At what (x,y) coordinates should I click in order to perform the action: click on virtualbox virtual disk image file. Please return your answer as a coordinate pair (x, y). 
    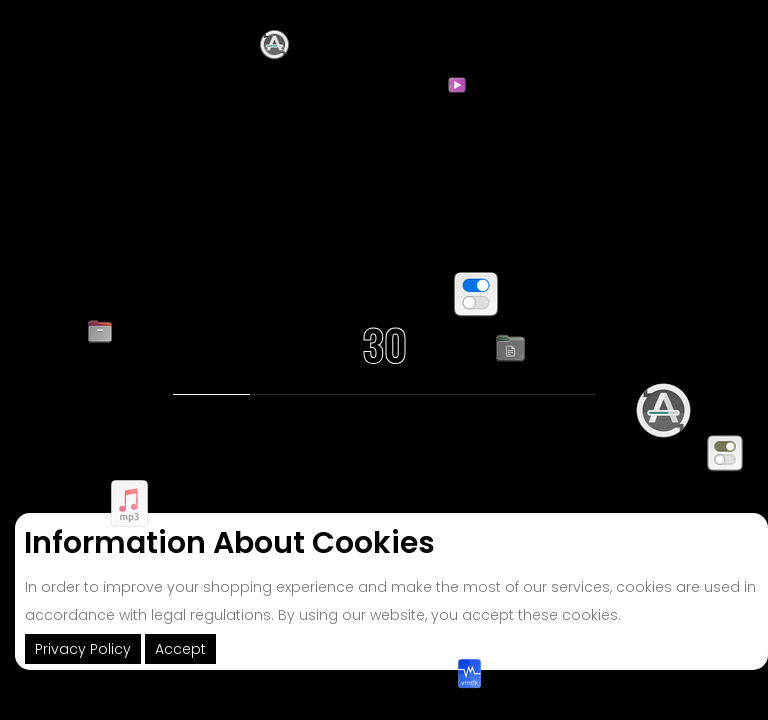
    Looking at the image, I should click on (469, 673).